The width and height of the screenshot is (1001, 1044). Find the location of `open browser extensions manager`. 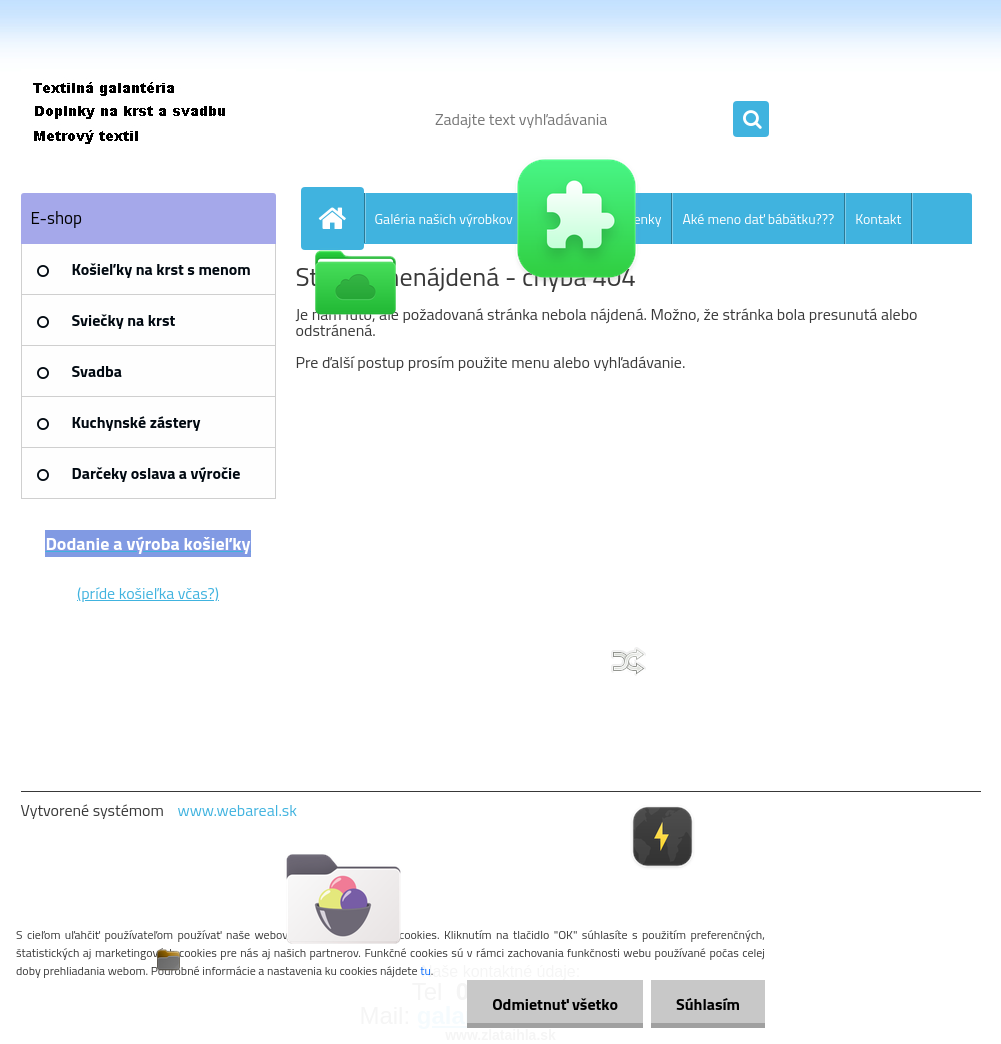

open browser extensions manager is located at coordinates (576, 218).